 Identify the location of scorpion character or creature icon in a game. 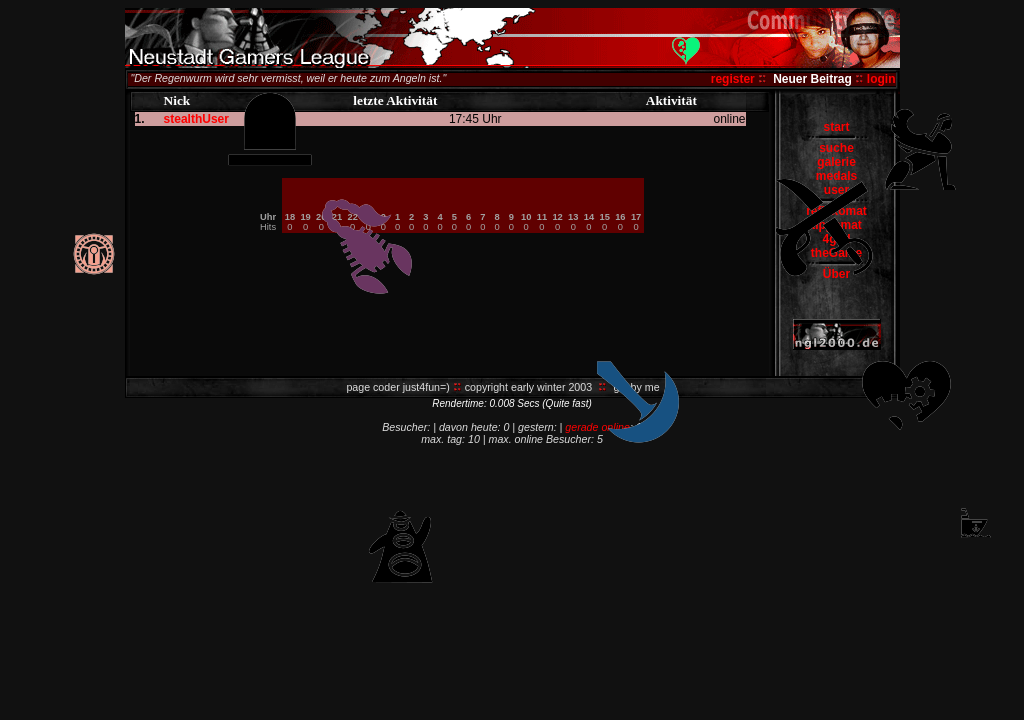
(368, 246).